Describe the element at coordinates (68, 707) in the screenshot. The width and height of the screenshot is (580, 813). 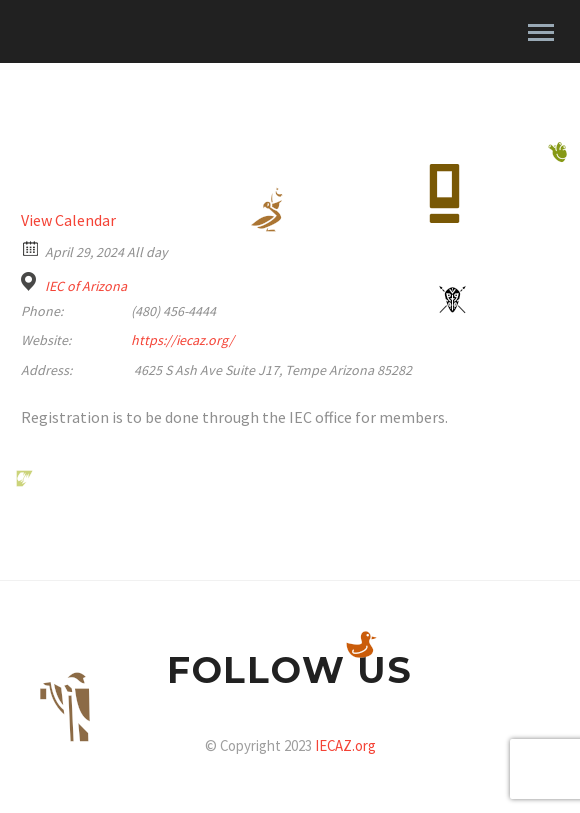
I see `the hermit tarot card icon` at that location.